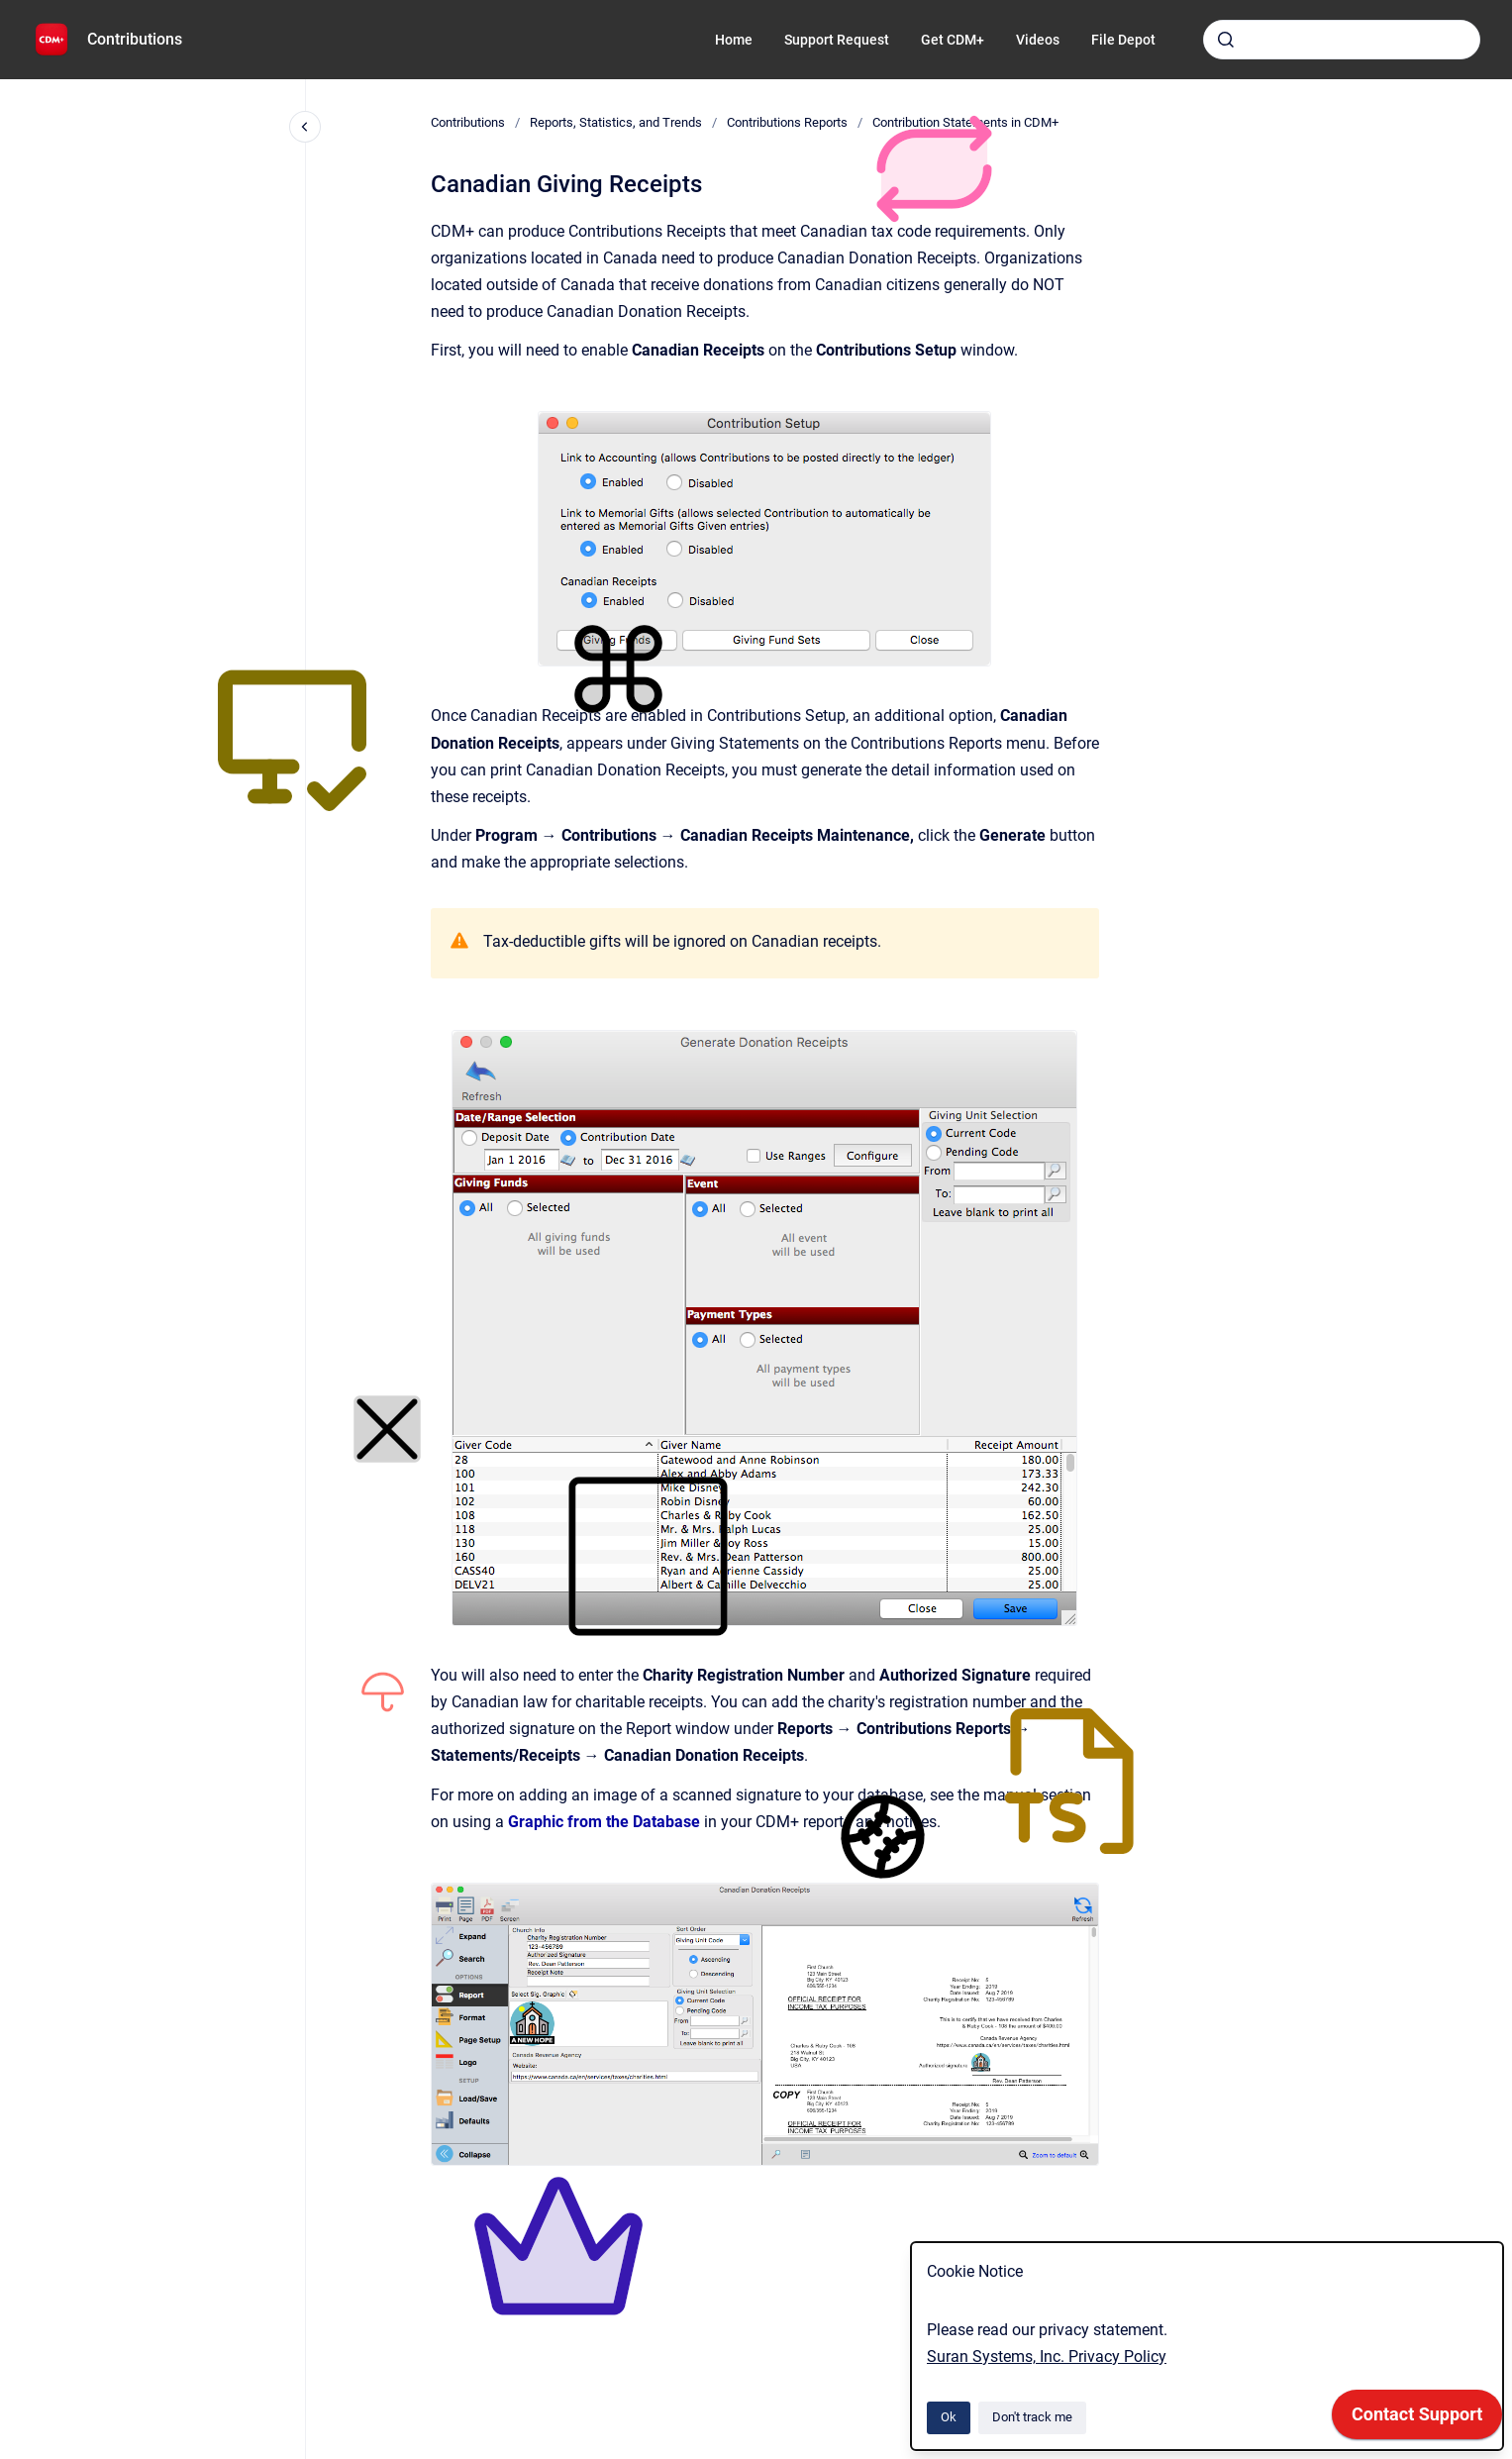 The height and width of the screenshot is (2459, 1512). What do you see at coordinates (1071, 1781) in the screenshot?
I see `a TypeScript file` at bounding box center [1071, 1781].